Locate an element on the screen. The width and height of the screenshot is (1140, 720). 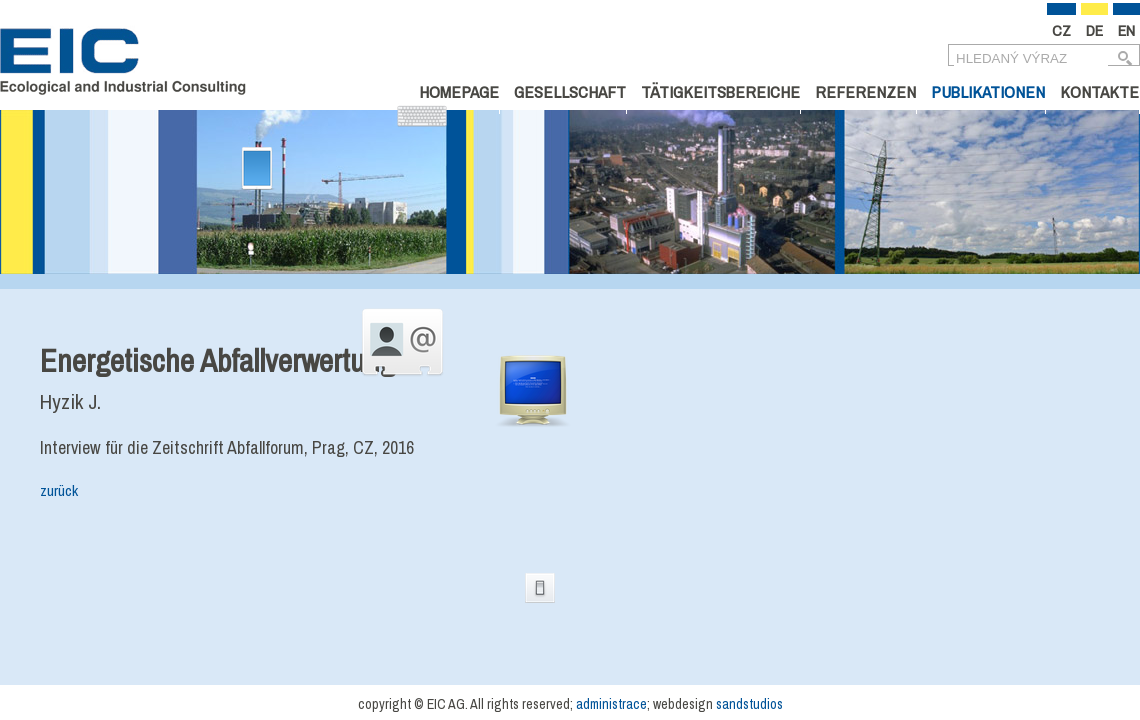
manage connected iPad device is located at coordinates (257, 168).